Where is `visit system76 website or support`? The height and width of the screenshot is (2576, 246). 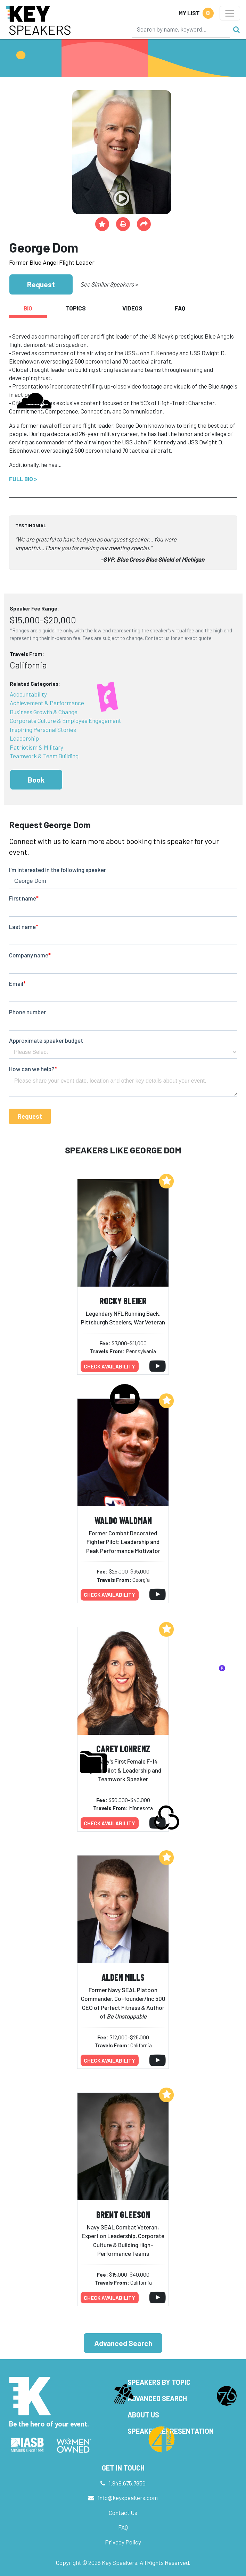 visit system76 website or support is located at coordinates (227, 2396).